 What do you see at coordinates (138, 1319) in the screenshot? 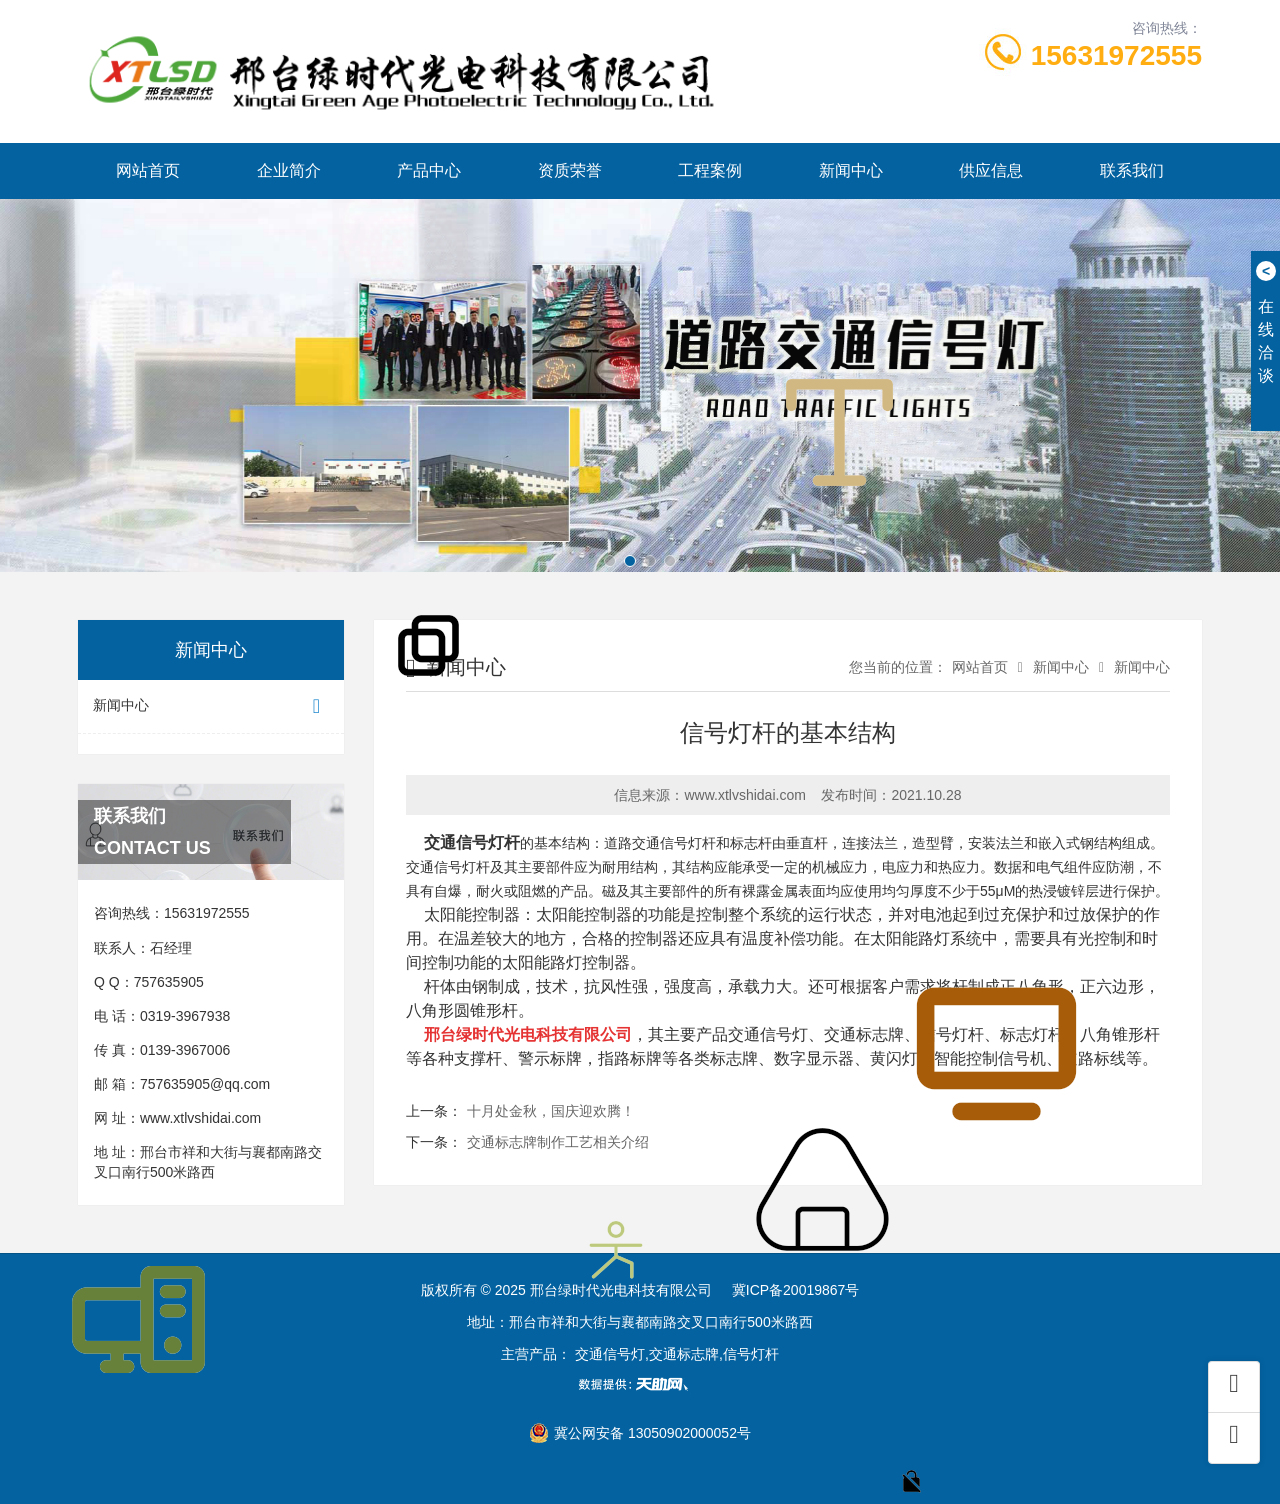
I see `access desktop computer settings` at bounding box center [138, 1319].